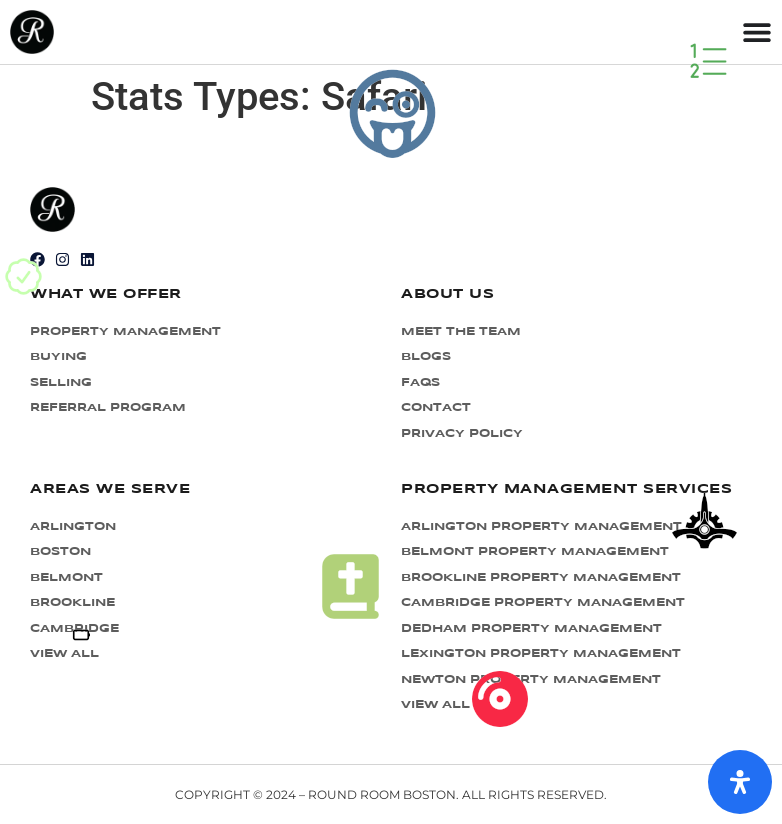 The width and height of the screenshot is (782, 824). What do you see at coordinates (704, 520) in the screenshot?
I see `galactic senate logo from star wars` at bounding box center [704, 520].